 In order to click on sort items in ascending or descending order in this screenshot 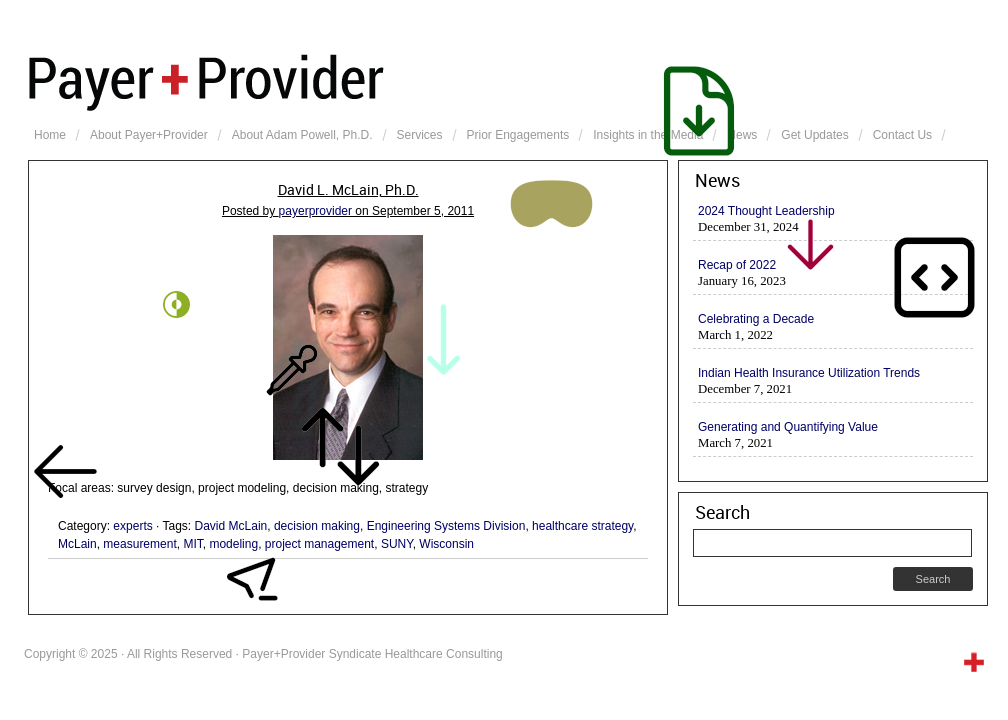, I will do `click(340, 446)`.